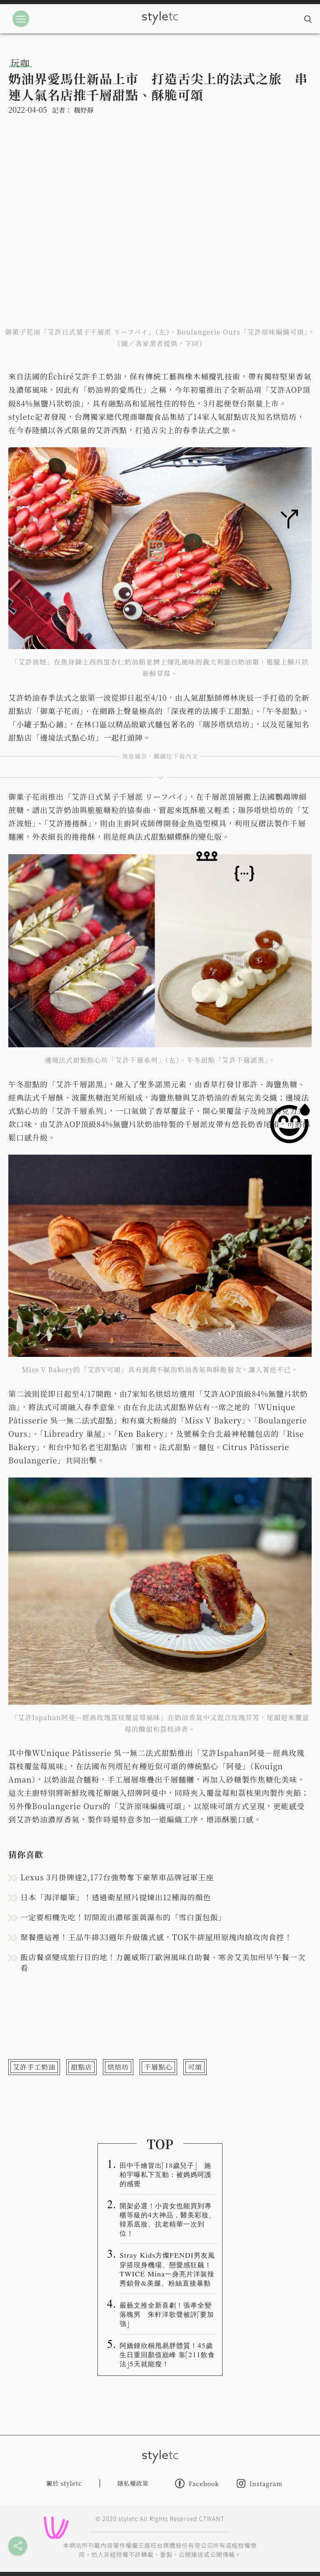  What do you see at coordinates (289, 1124) in the screenshot?
I see `react with nervous or relieved laughter` at bounding box center [289, 1124].